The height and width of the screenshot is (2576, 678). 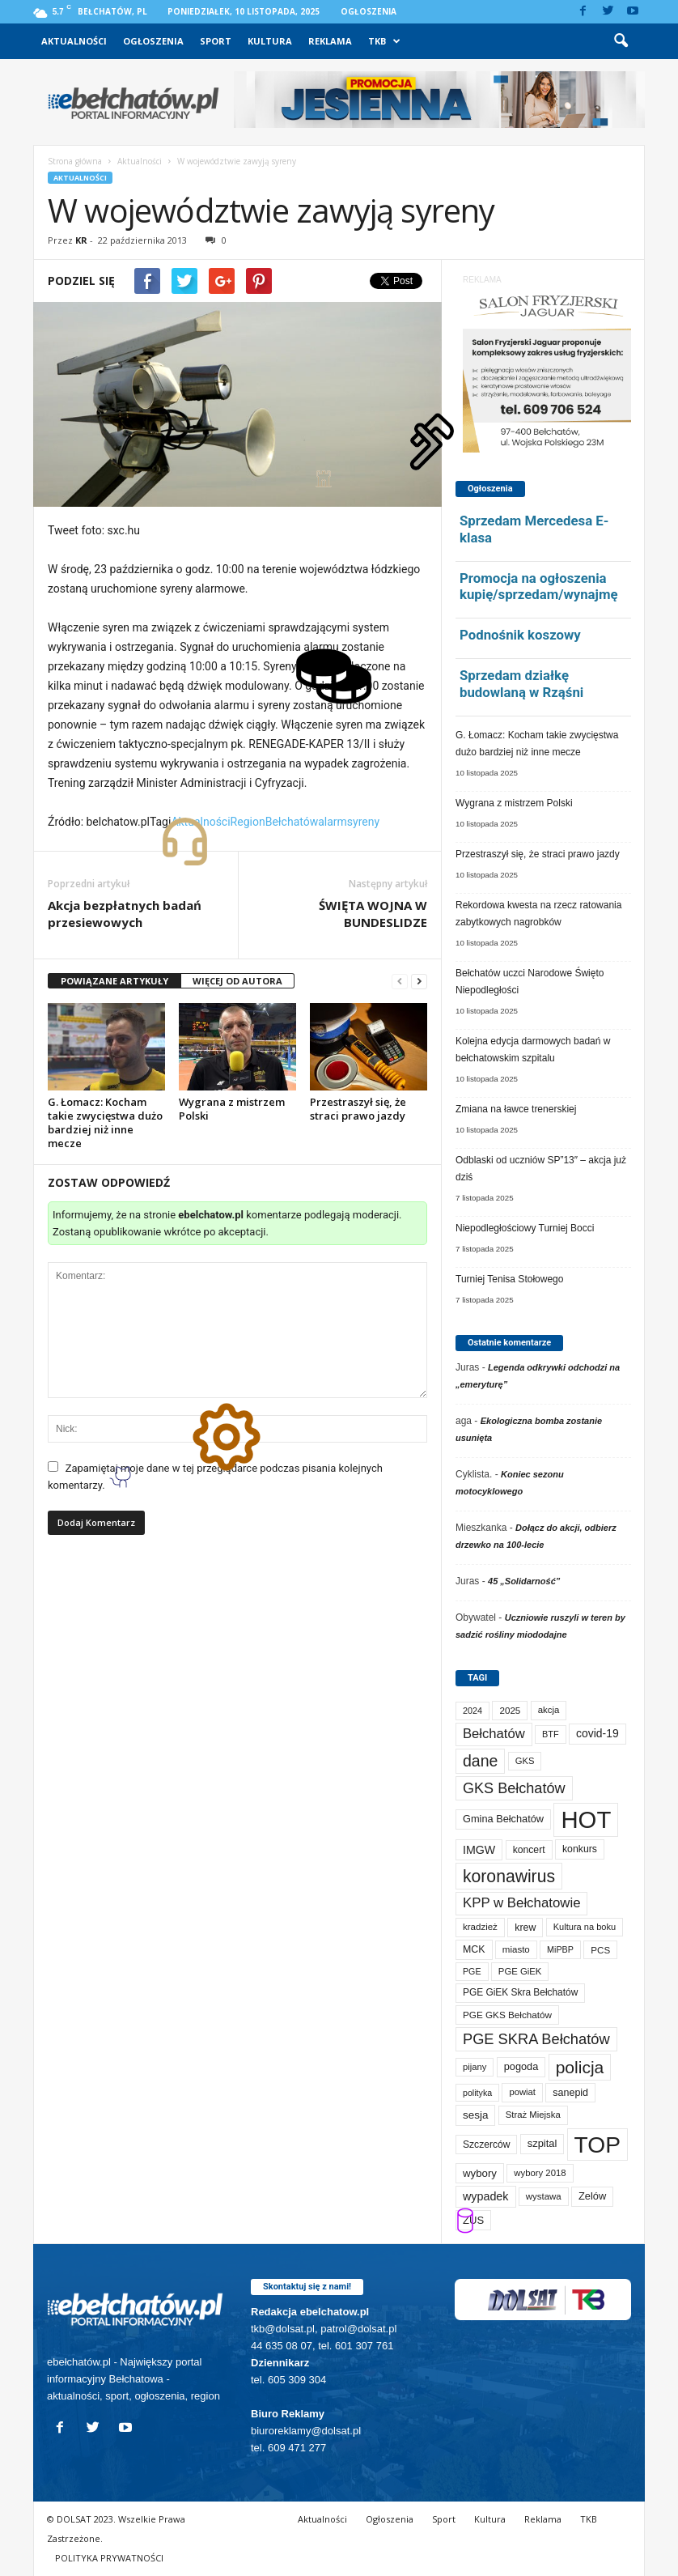 I want to click on view your coin balance or currency, so click(x=333, y=676).